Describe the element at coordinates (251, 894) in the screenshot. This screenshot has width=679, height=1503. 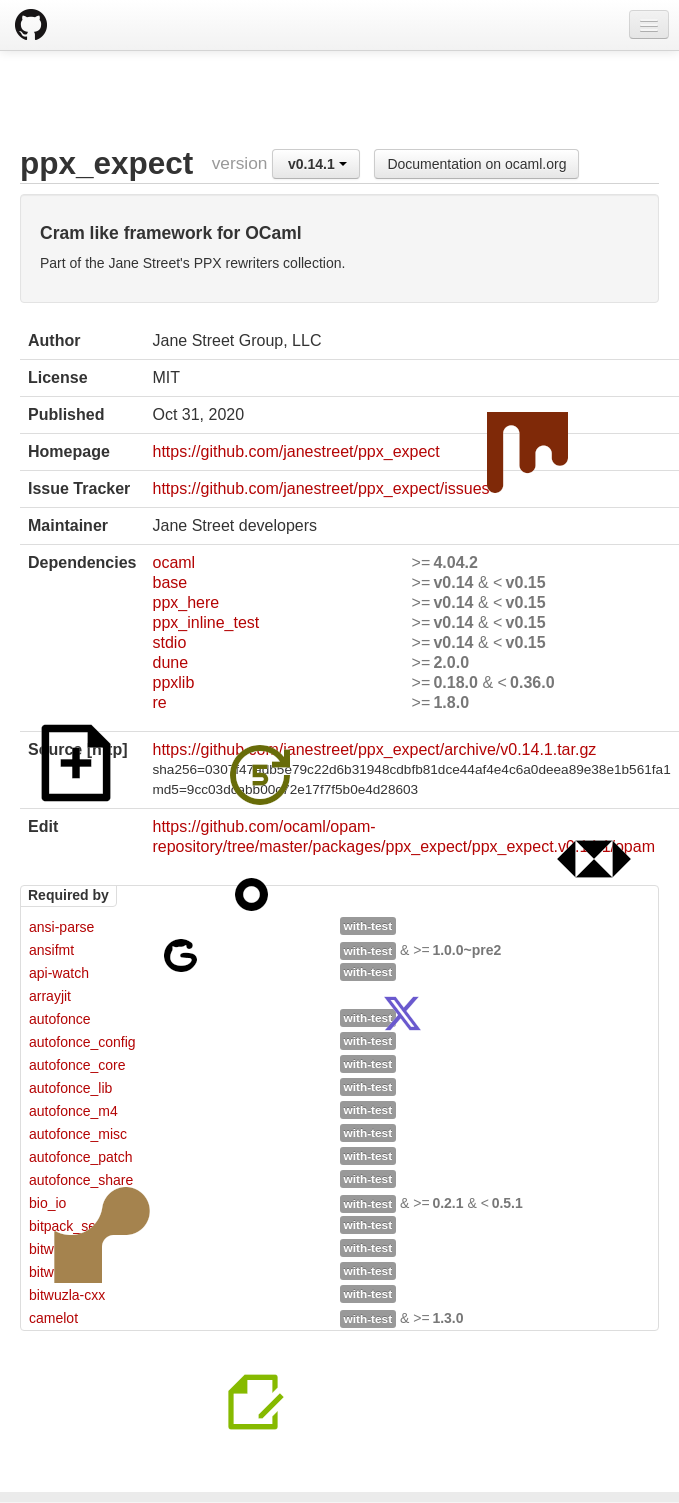
I see `access Okta identity management` at that location.